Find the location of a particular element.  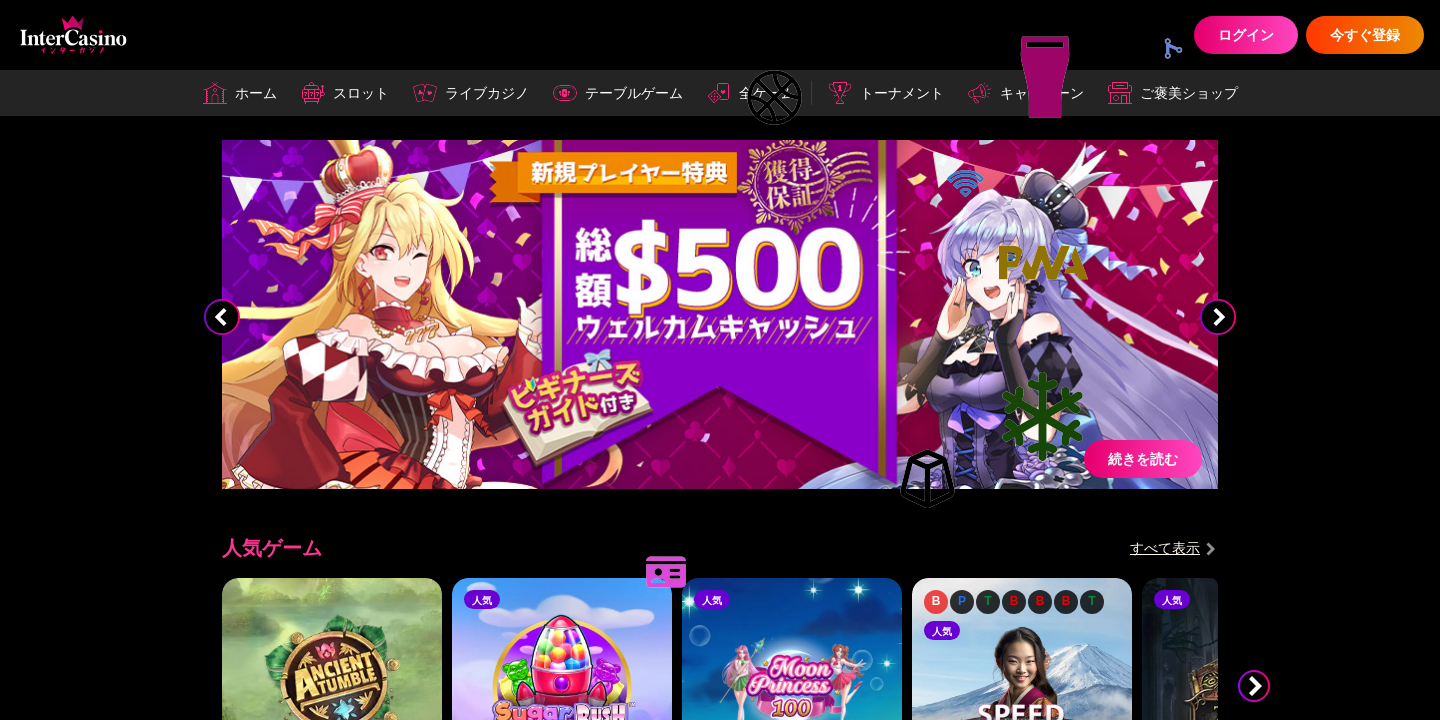

view 3D object or model is located at coordinates (927, 479).